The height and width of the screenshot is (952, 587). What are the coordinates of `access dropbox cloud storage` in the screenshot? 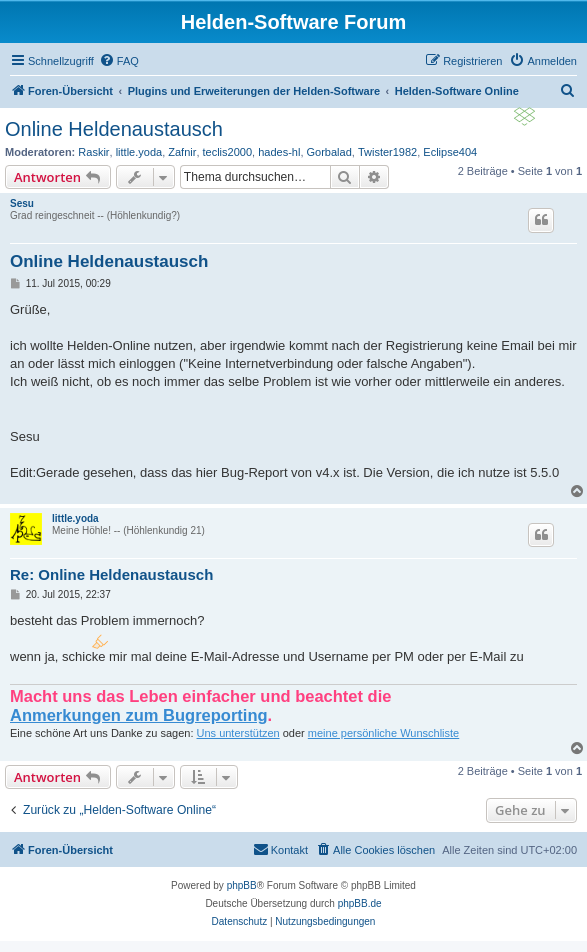 It's located at (524, 115).